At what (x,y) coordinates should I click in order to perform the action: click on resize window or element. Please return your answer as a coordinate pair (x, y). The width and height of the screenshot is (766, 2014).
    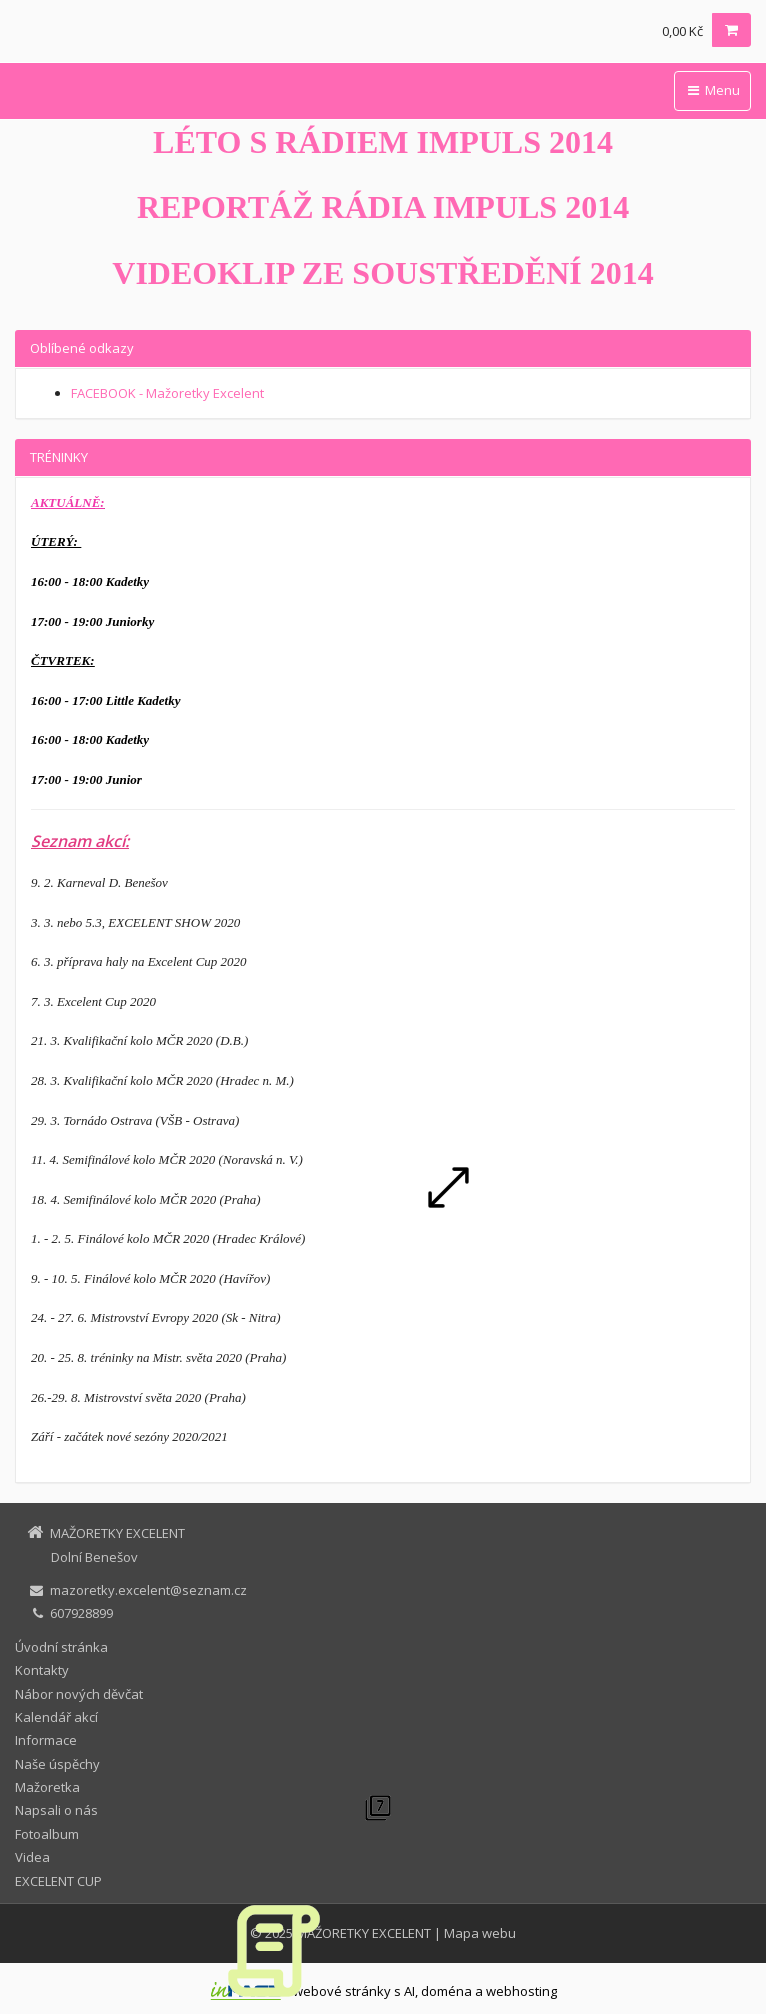
    Looking at the image, I should click on (448, 1187).